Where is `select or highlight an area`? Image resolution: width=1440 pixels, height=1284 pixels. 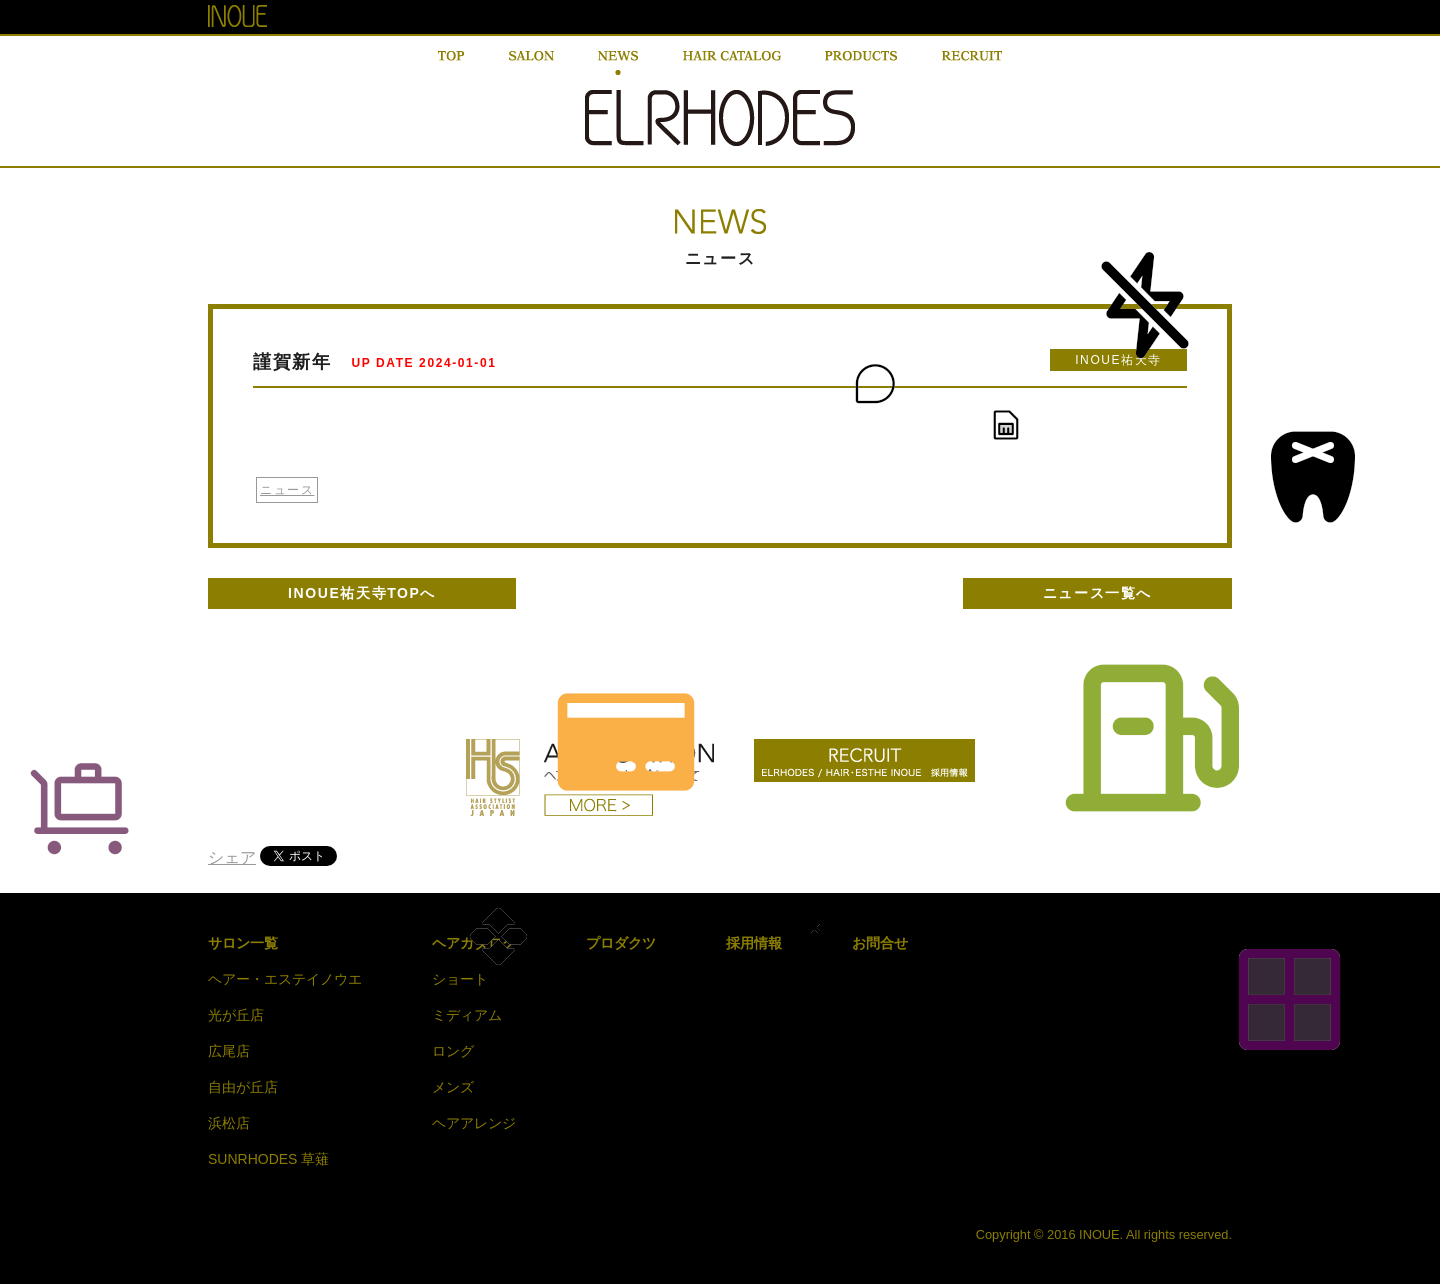
select or highlight an area is located at coordinates (807, 920).